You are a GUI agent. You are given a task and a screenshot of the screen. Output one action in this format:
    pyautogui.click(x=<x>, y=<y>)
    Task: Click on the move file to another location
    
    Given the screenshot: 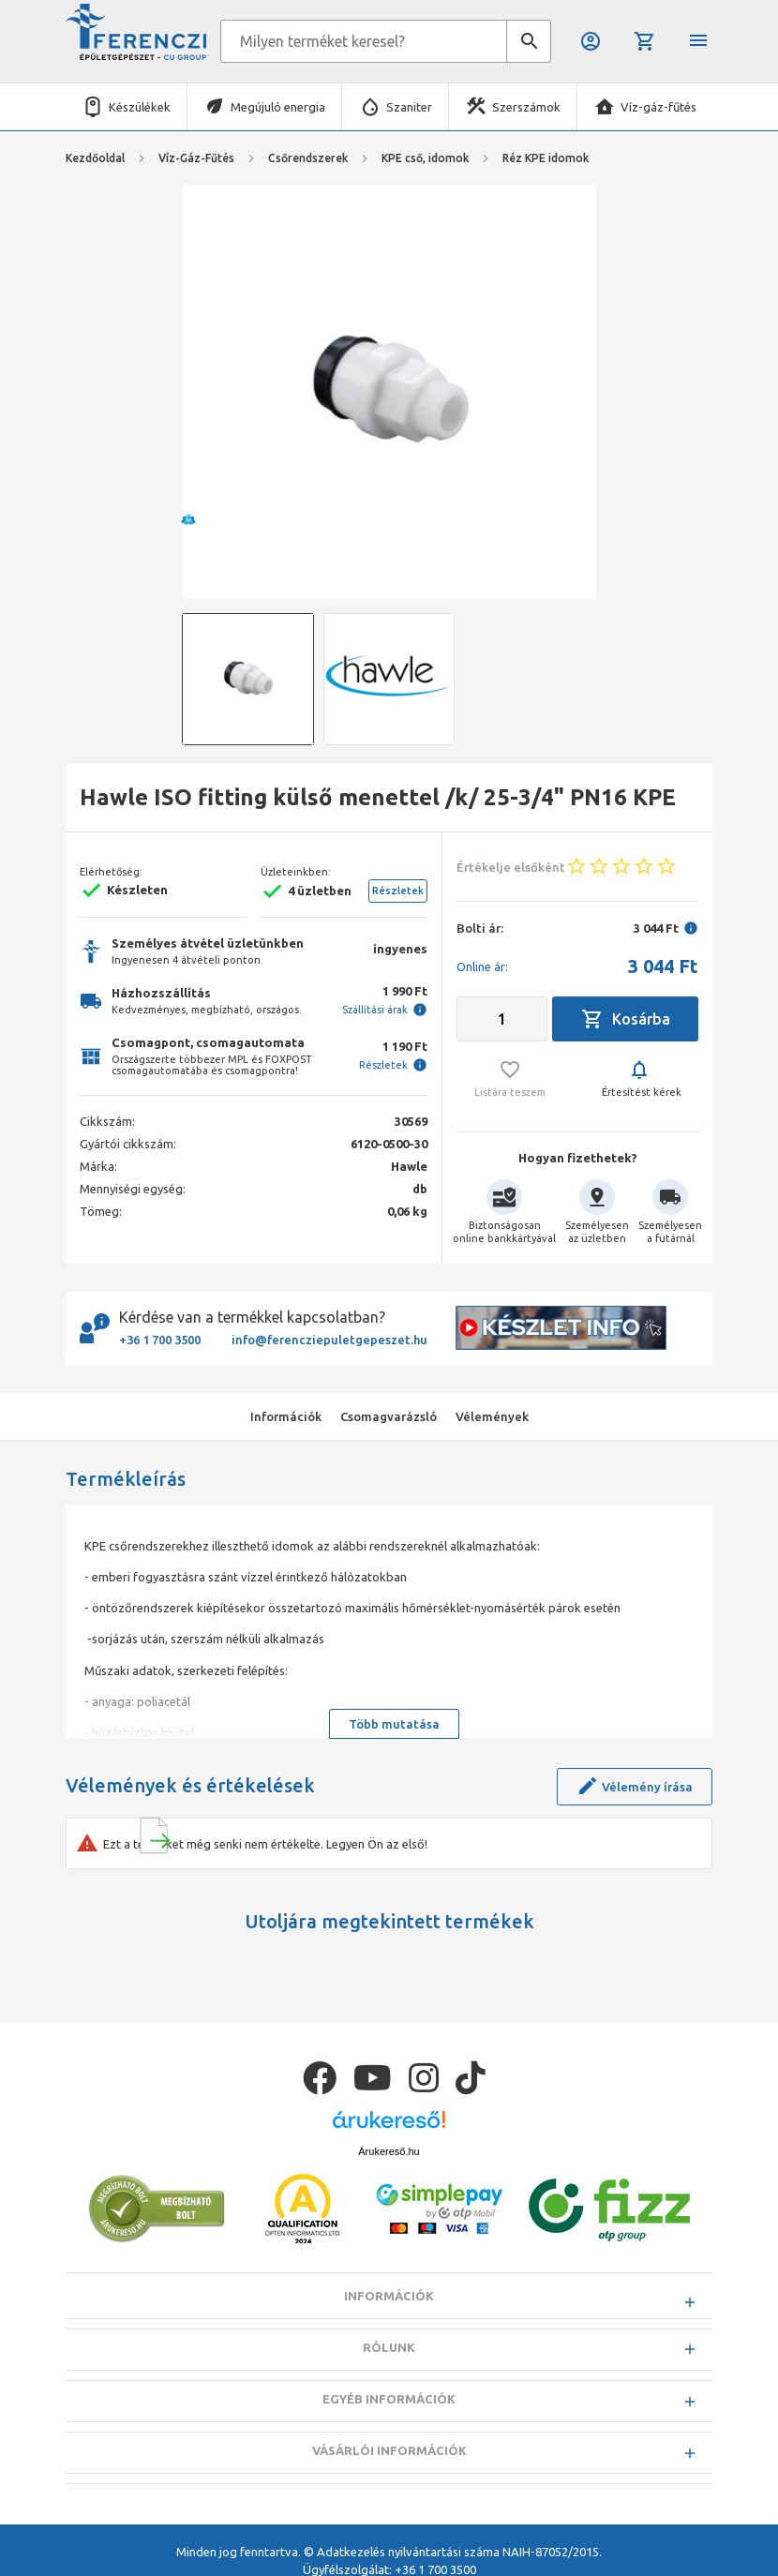 What is the action you would take?
    pyautogui.click(x=154, y=1835)
    